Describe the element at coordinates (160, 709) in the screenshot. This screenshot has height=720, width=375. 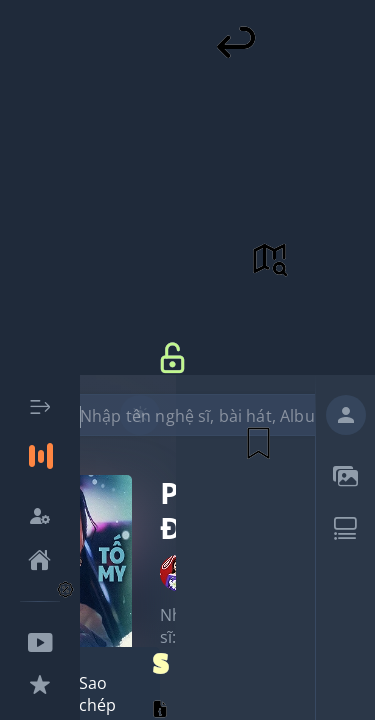
I see `view file details or properties` at that location.